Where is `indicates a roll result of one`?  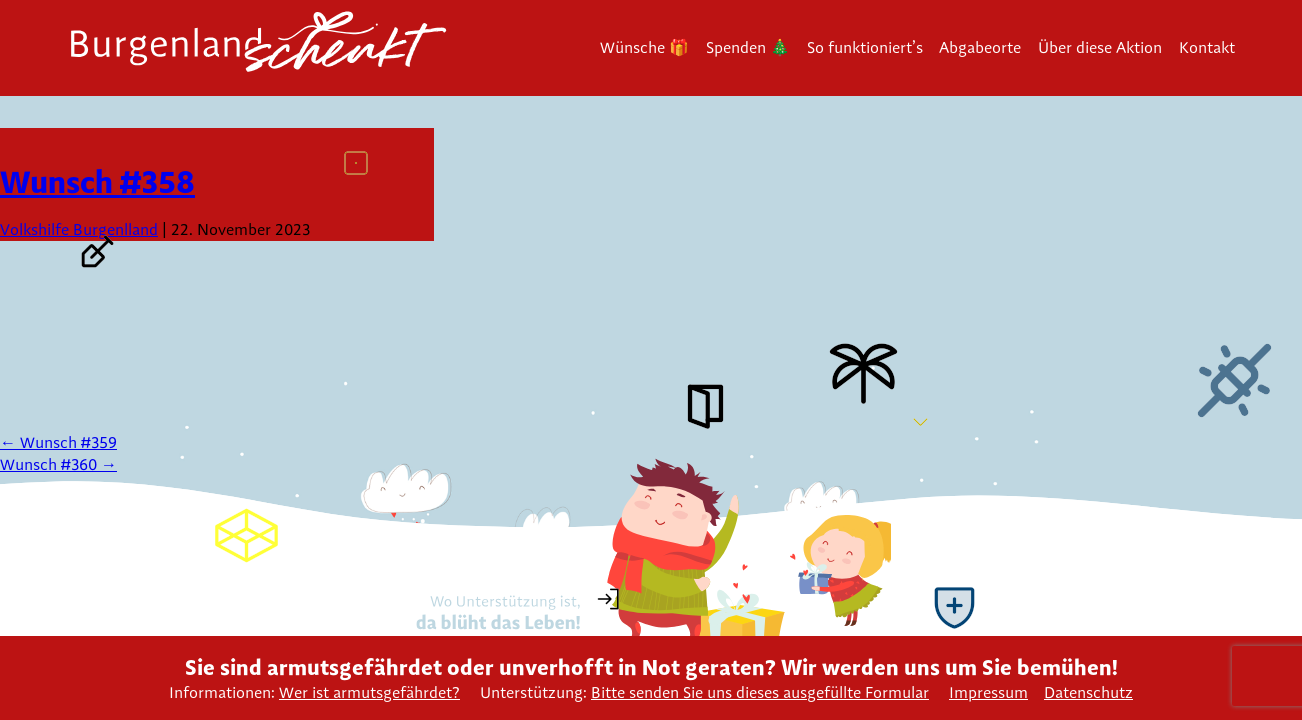 indicates a roll result of one is located at coordinates (356, 163).